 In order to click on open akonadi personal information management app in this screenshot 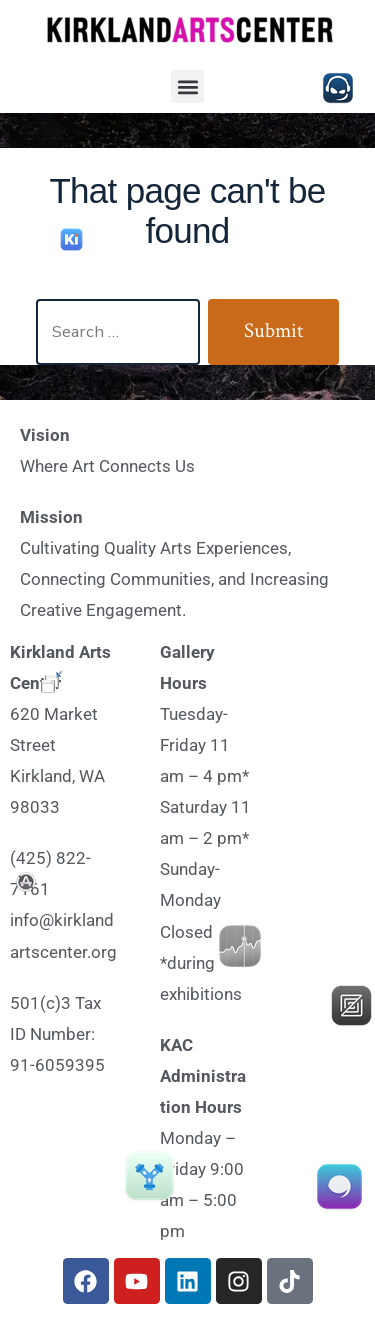, I will do `click(339, 1186)`.